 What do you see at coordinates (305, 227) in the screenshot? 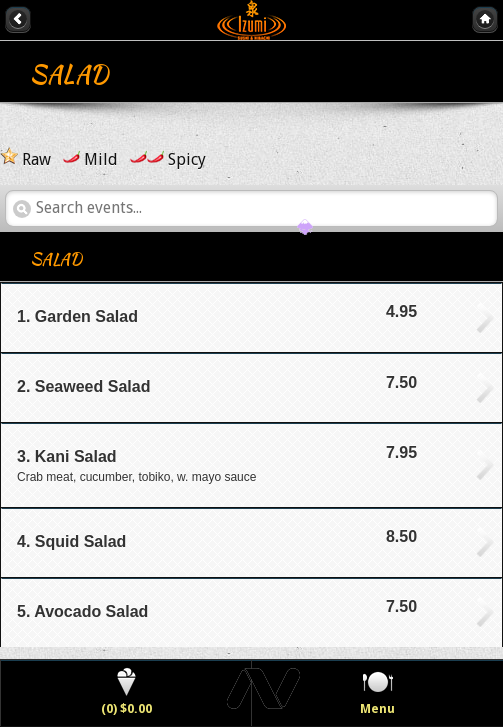
I see `open Inkscape vector graphics editor` at bounding box center [305, 227].